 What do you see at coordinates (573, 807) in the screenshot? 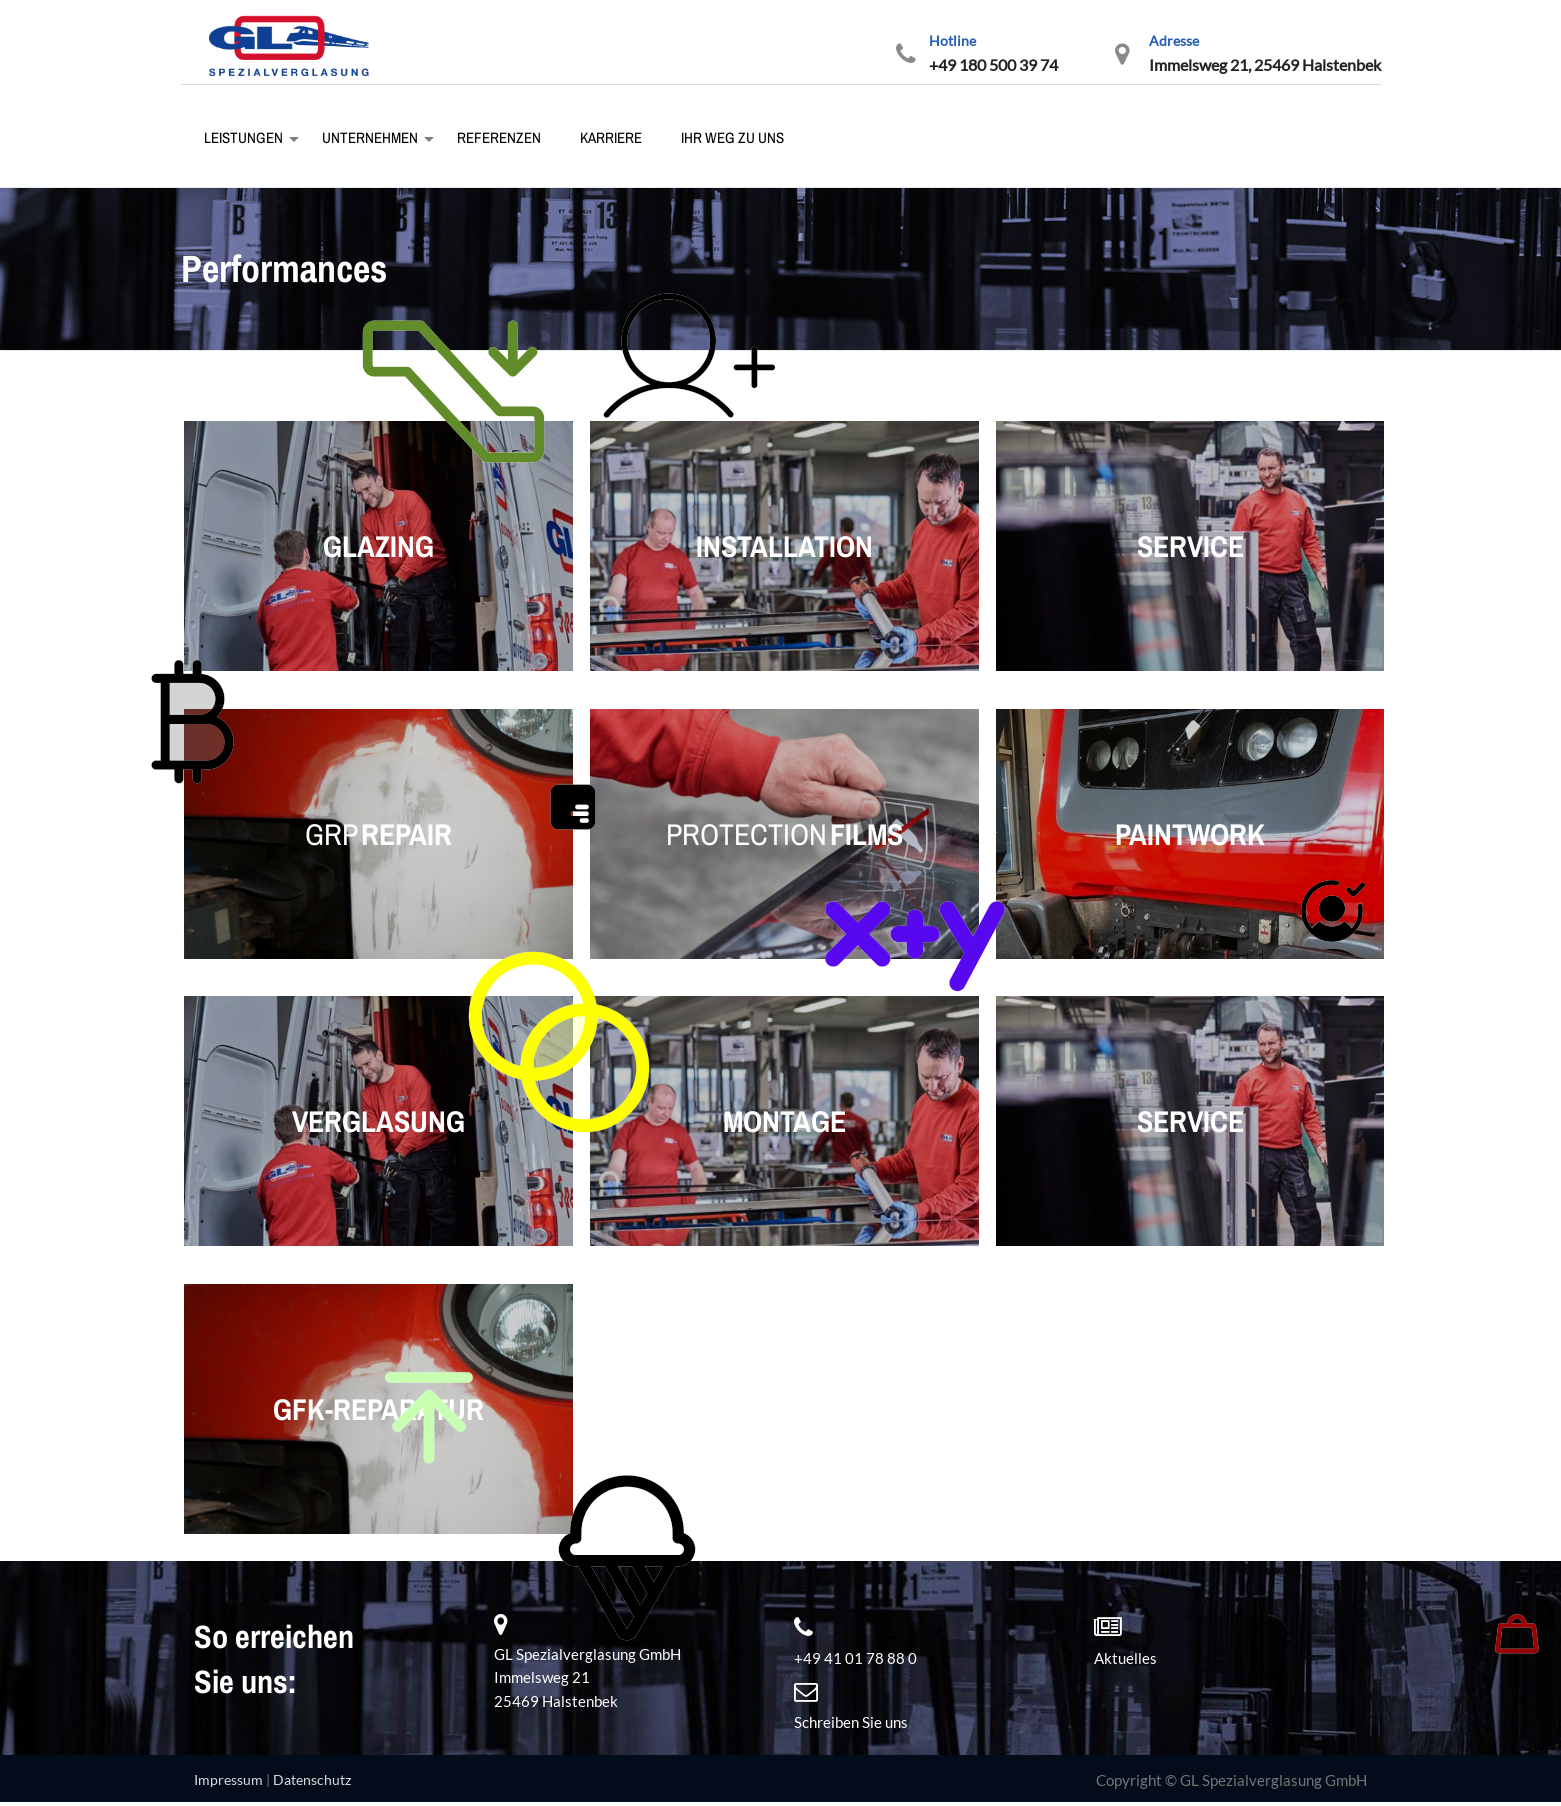
I see `align content to bottom-right of container` at bounding box center [573, 807].